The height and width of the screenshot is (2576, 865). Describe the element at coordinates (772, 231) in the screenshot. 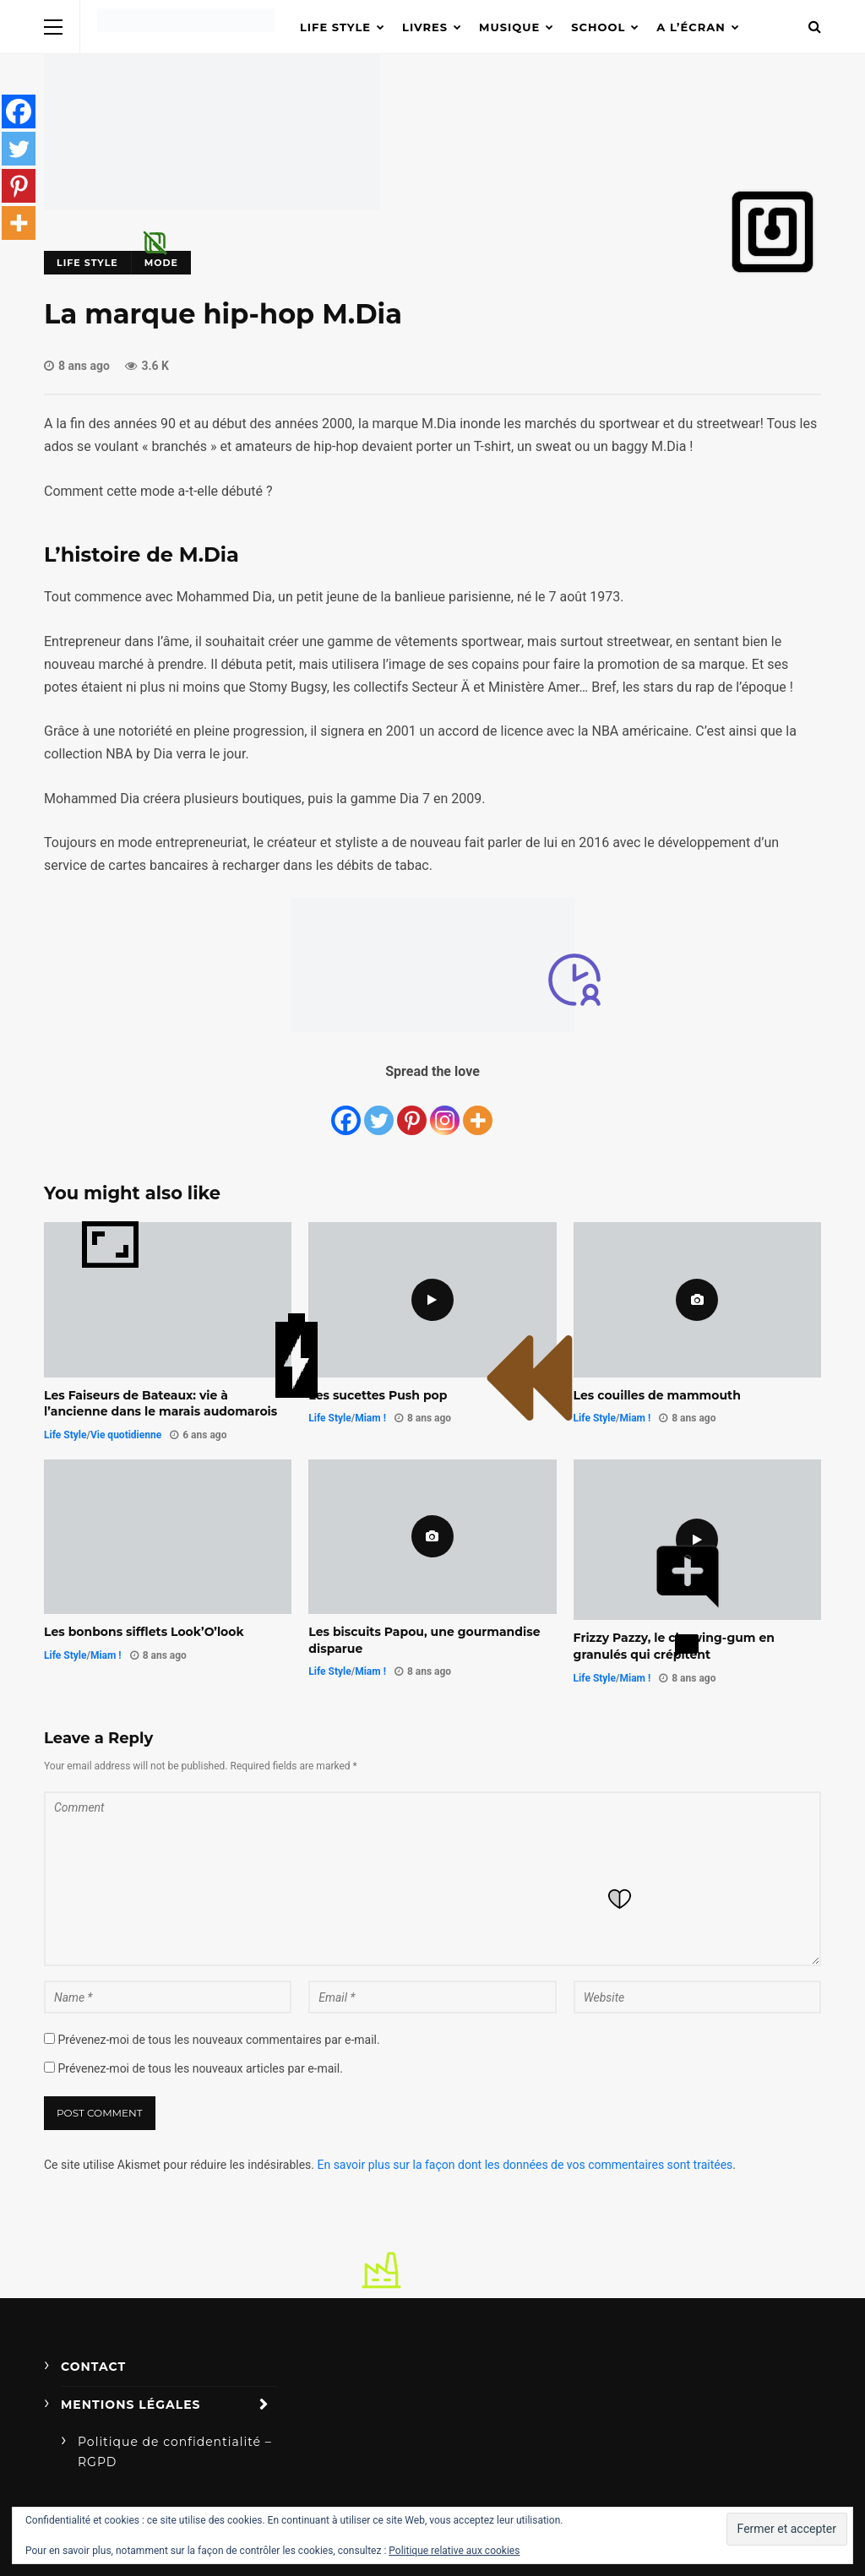

I see `tap to enable nfc connectivity` at that location.